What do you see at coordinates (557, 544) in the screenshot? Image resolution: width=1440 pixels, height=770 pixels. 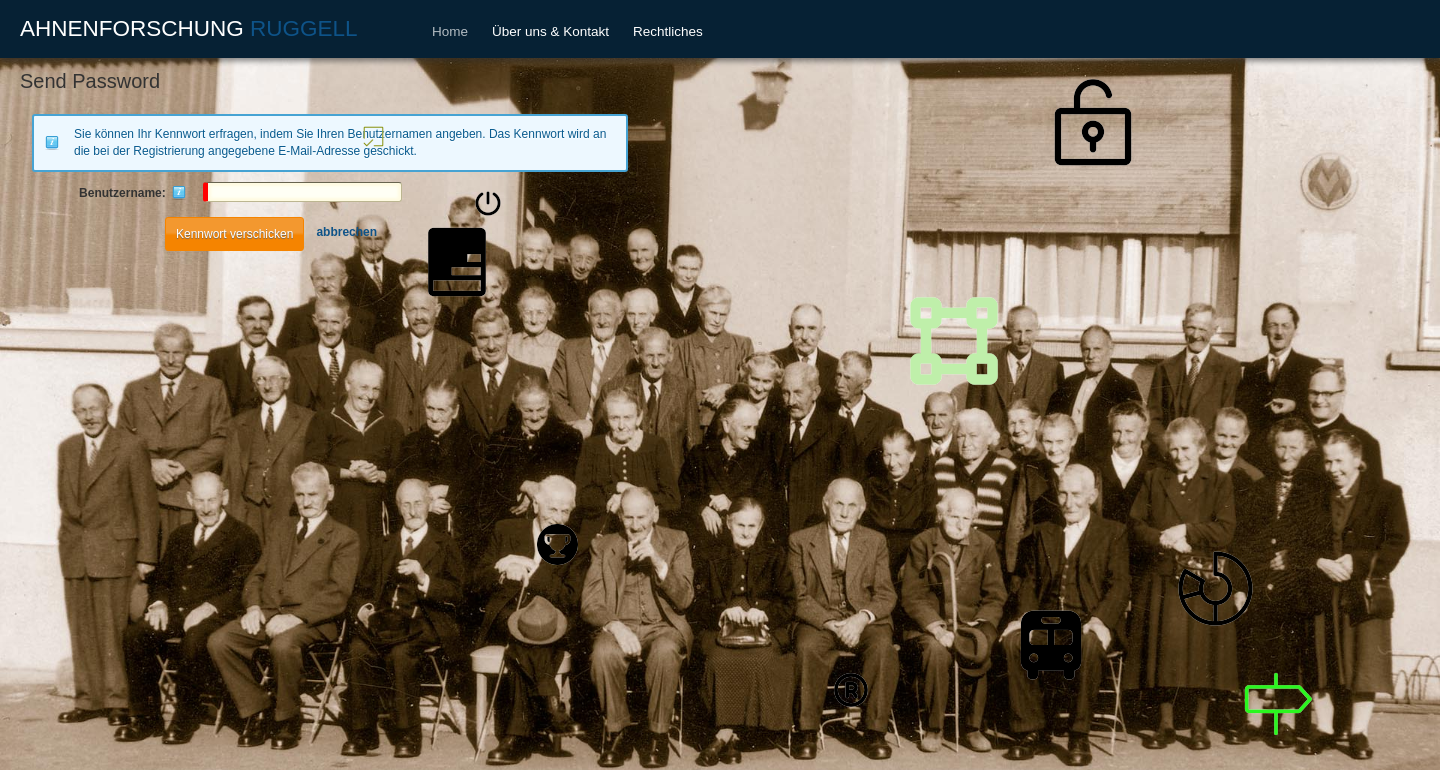 I see `view achievements or accomplishments in your feed` at bounding box center [557, 544].